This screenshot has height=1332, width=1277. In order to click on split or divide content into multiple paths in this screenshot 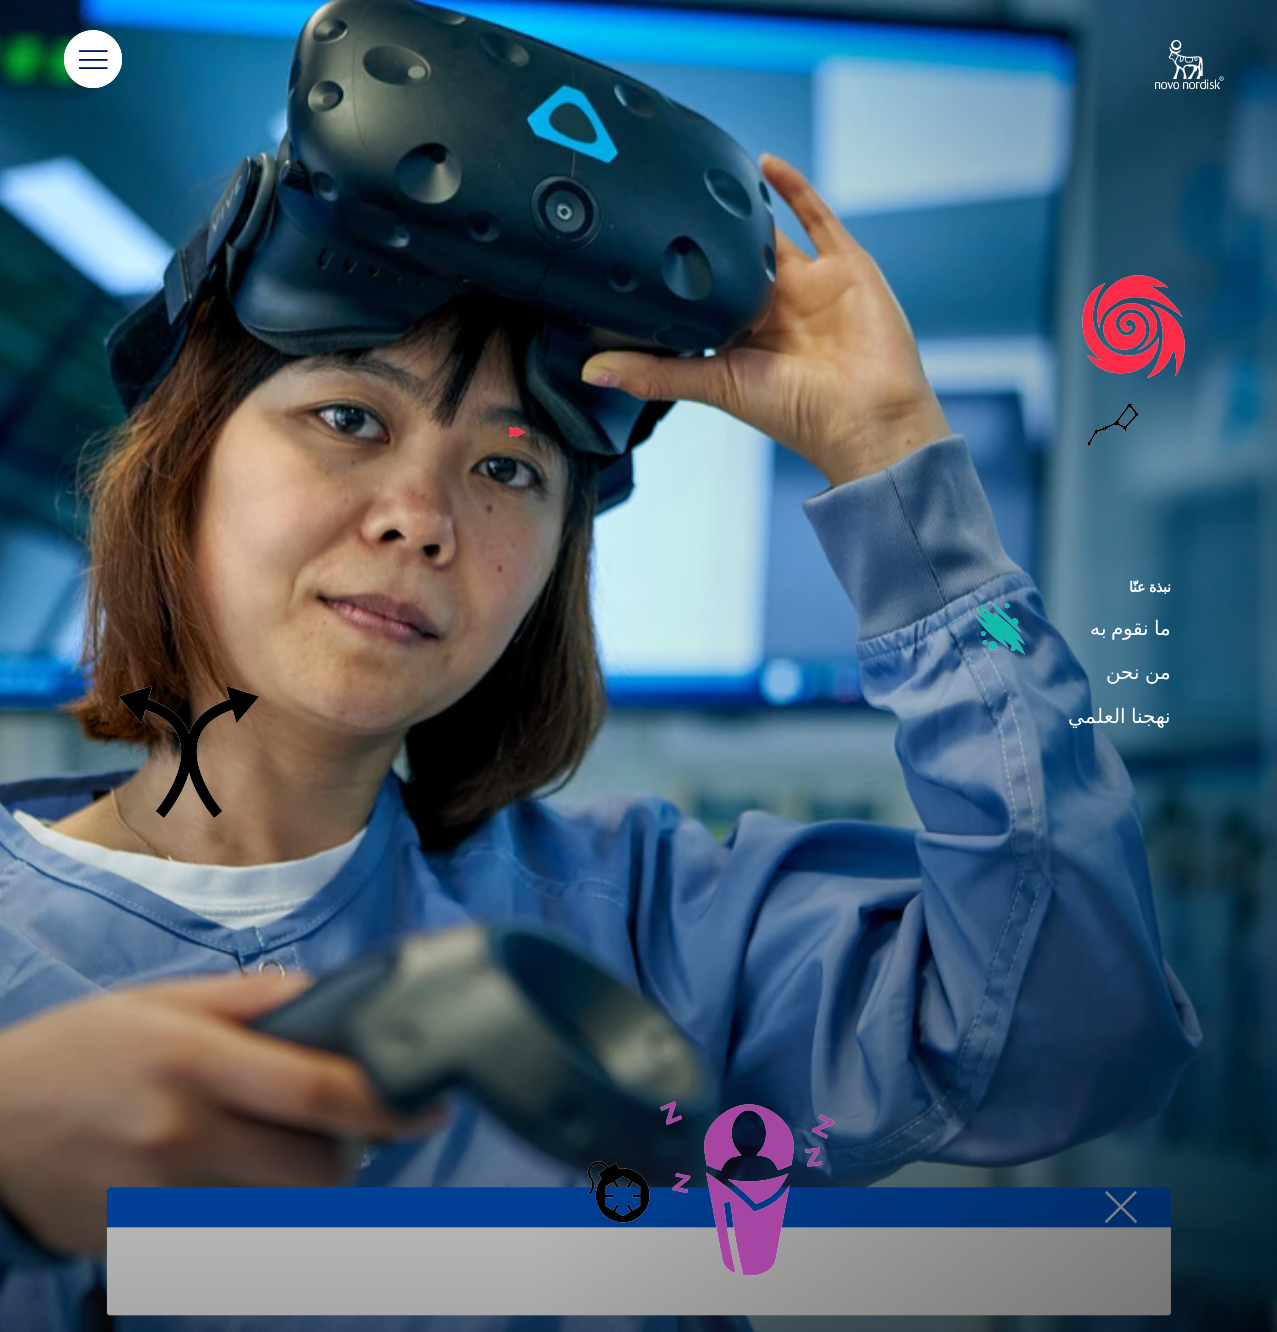, I will do `click(189, 752)`.